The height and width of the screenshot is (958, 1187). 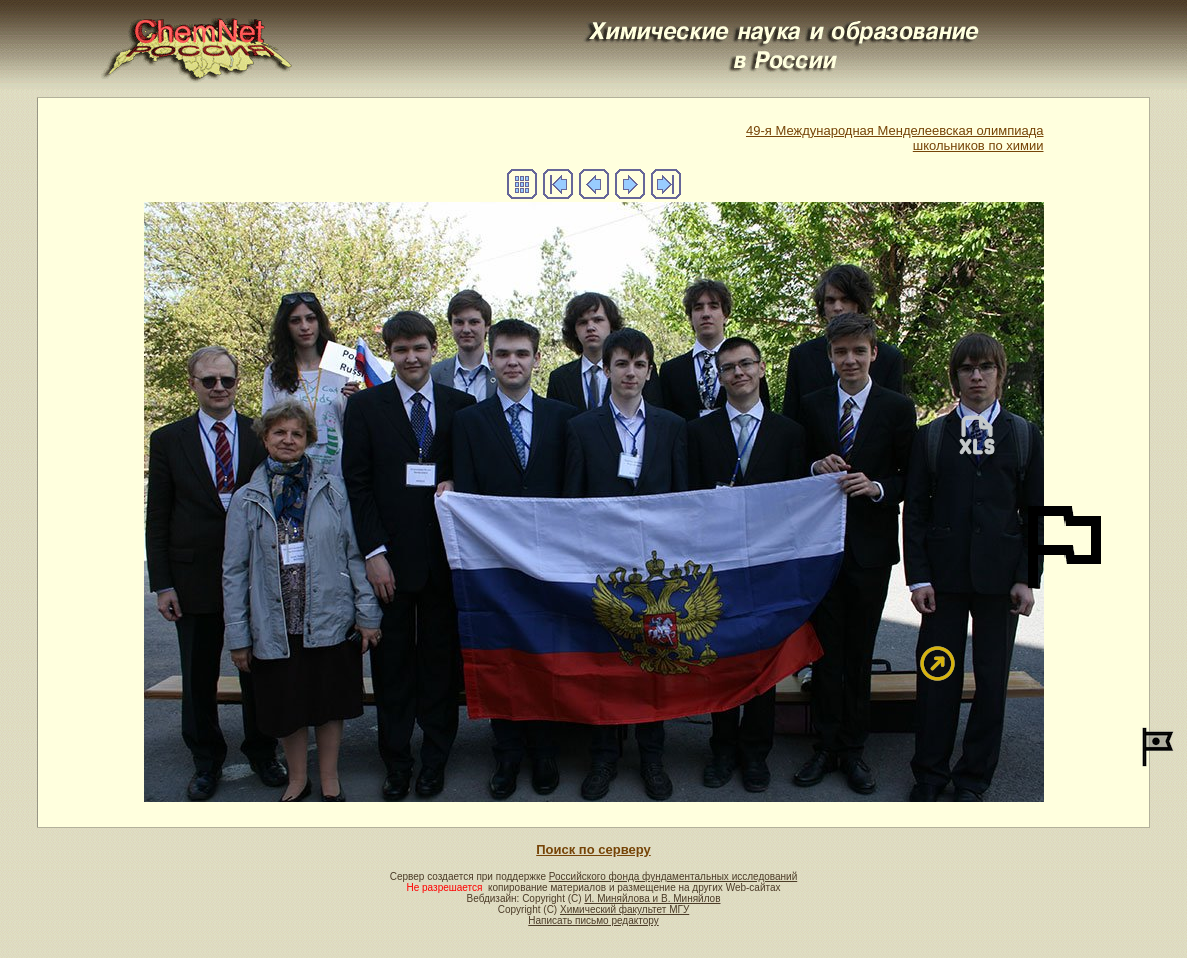 What do you see at coordinates (1062, 545) in the screenshot?
I see `flag or bookmark an item for later` at bounding box center [1062, 545].